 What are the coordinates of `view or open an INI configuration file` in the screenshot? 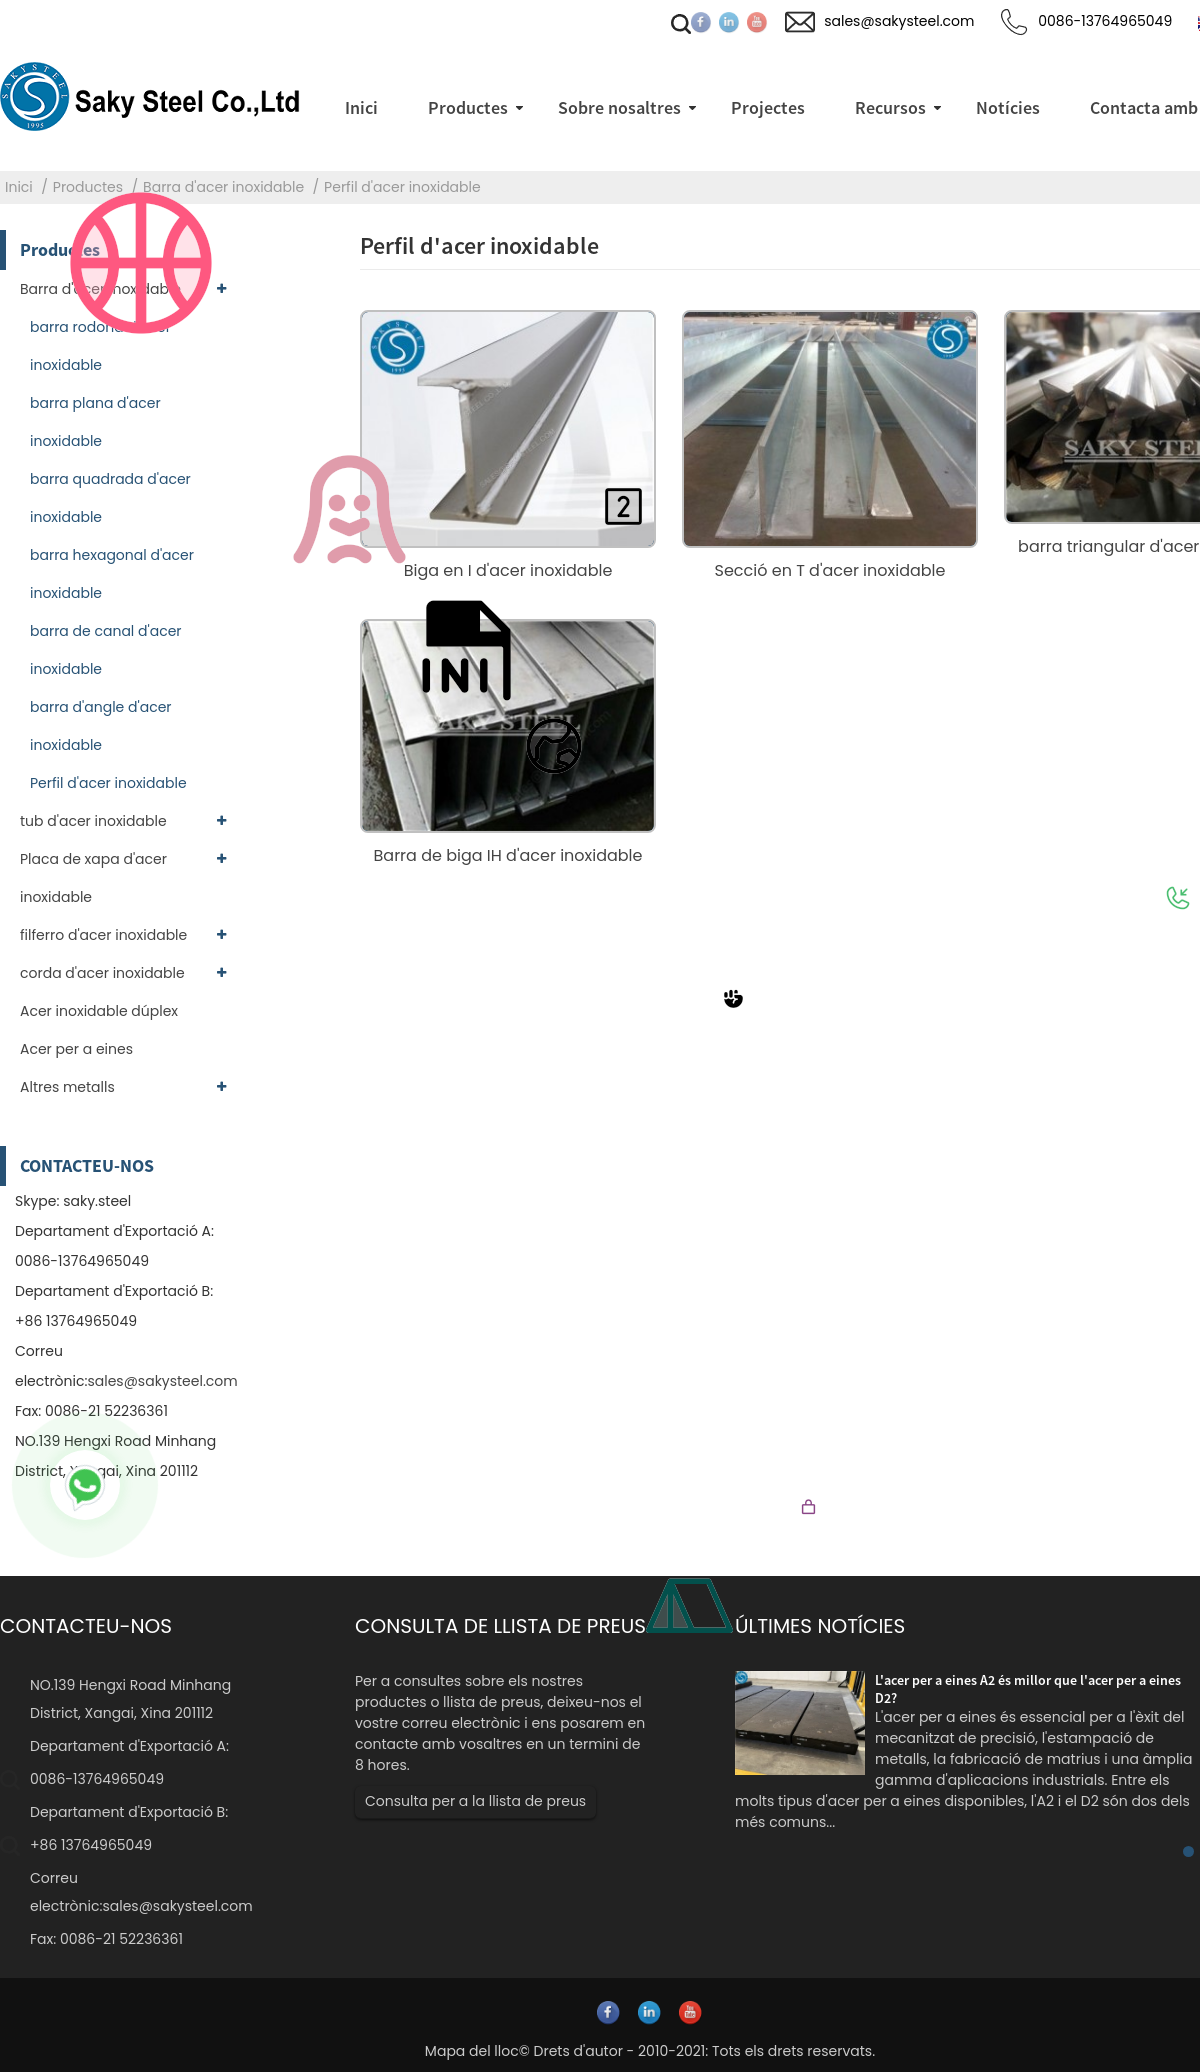 It's located at (468, 650).